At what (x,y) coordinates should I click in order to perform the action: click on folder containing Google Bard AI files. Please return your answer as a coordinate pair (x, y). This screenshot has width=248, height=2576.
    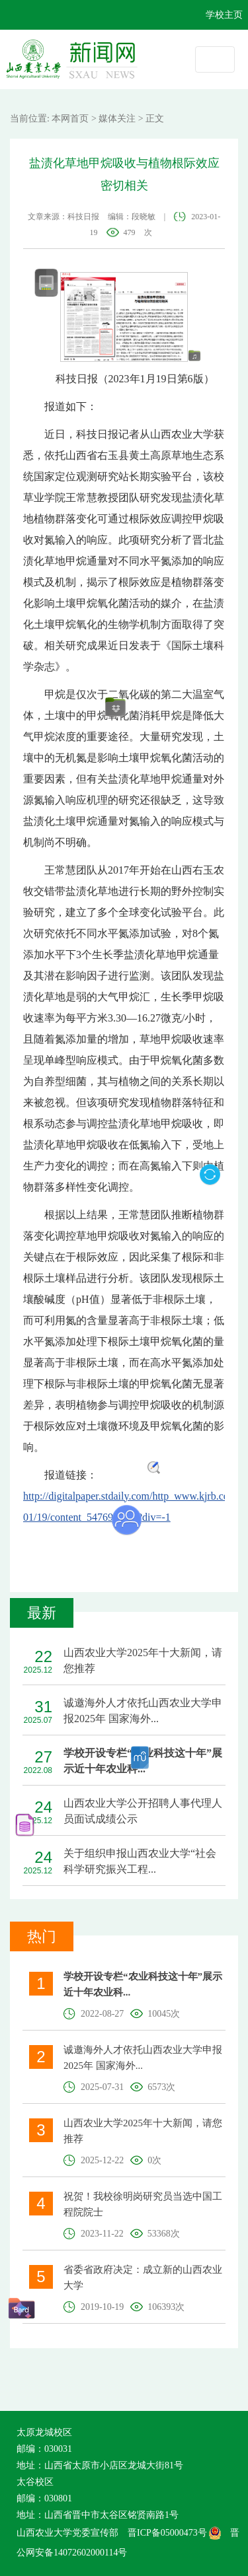
    Looking at the image, I should click on (21, 2309).